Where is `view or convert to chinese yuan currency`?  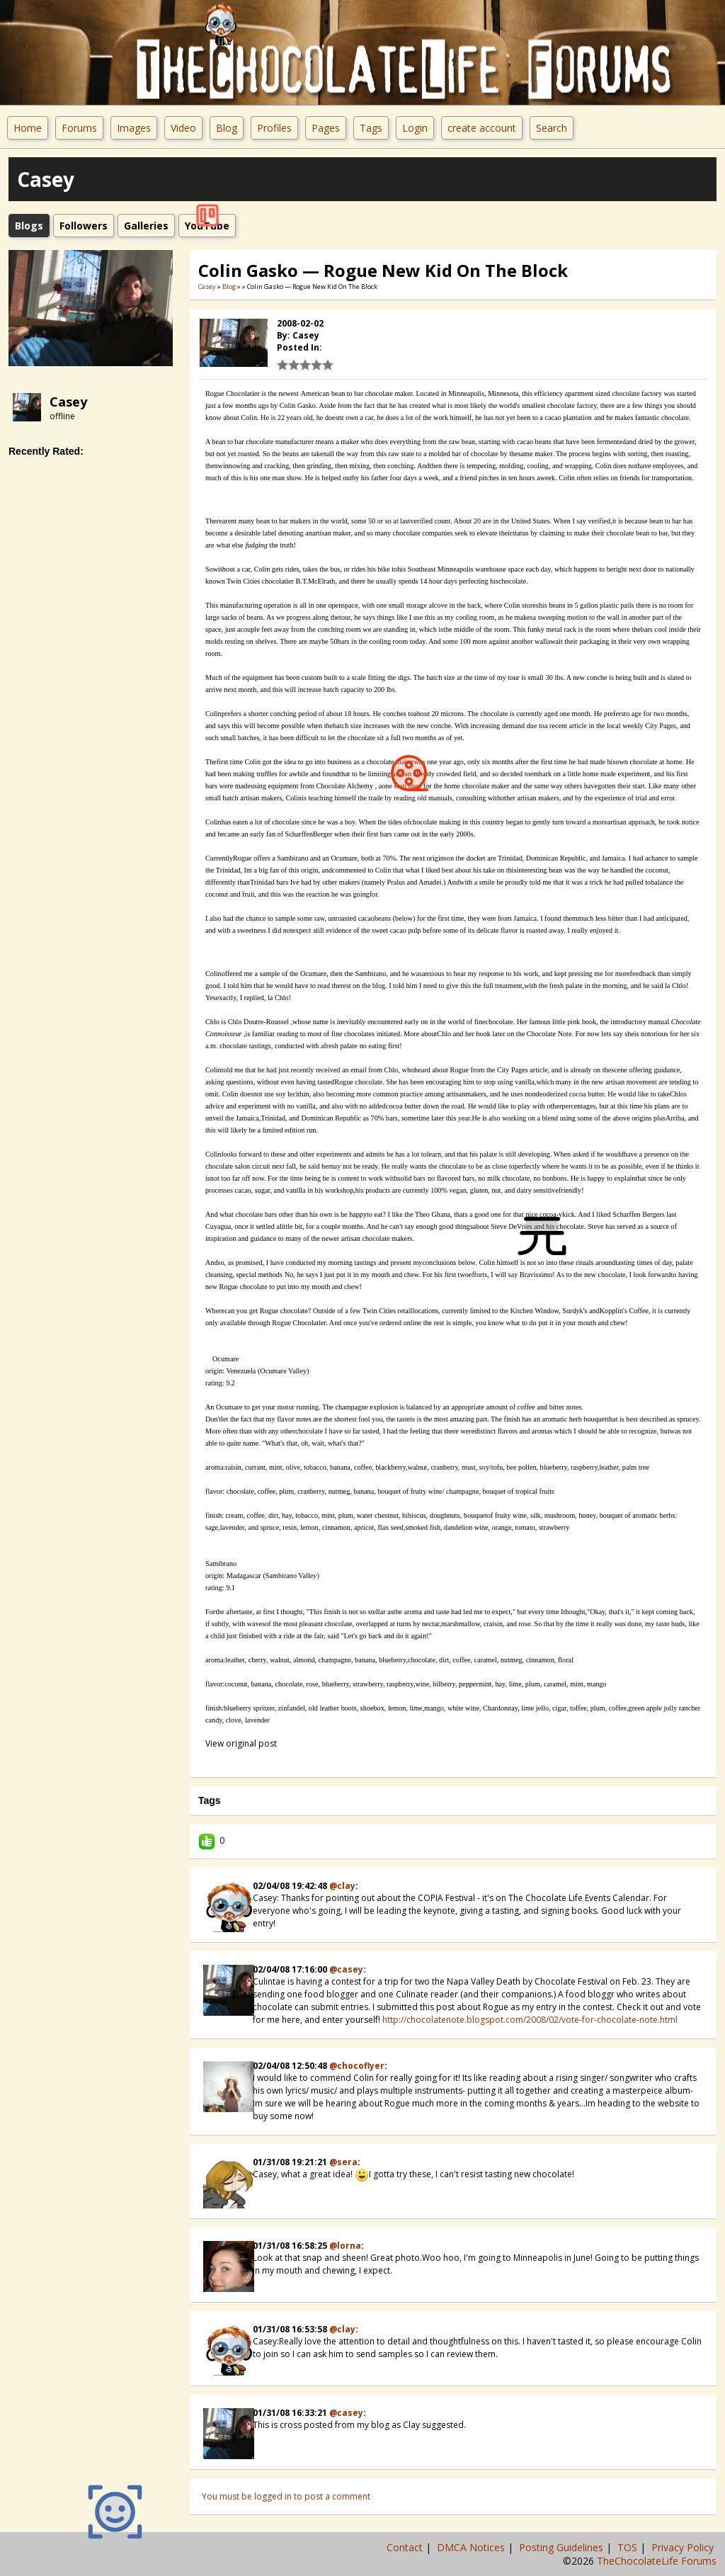 view or convert to chinese yuan currency is located at coordinates (542, 1237).